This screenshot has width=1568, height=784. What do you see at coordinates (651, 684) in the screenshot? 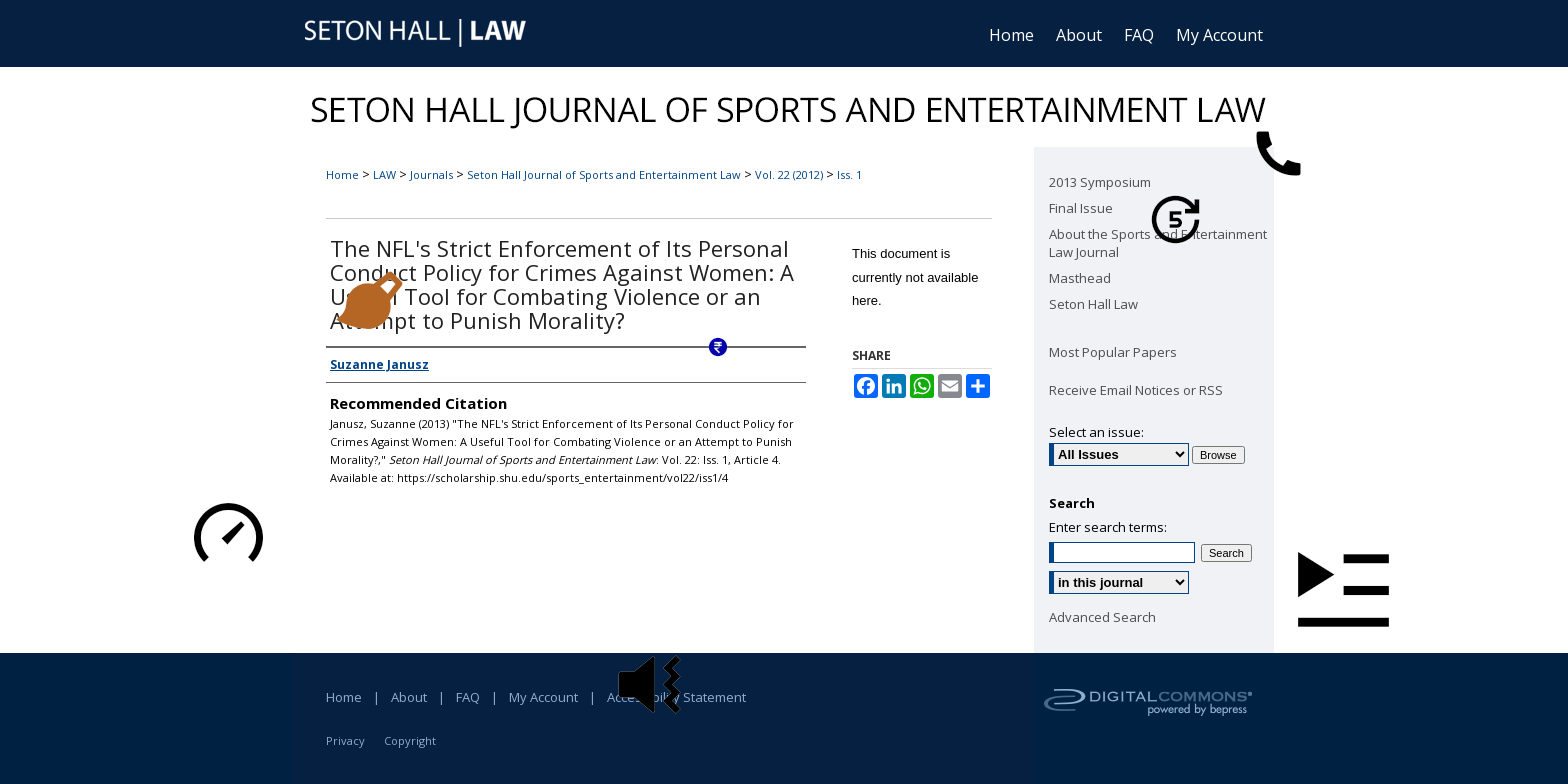
I see `set device to vibrate mode` at bounding box center [651, 684].